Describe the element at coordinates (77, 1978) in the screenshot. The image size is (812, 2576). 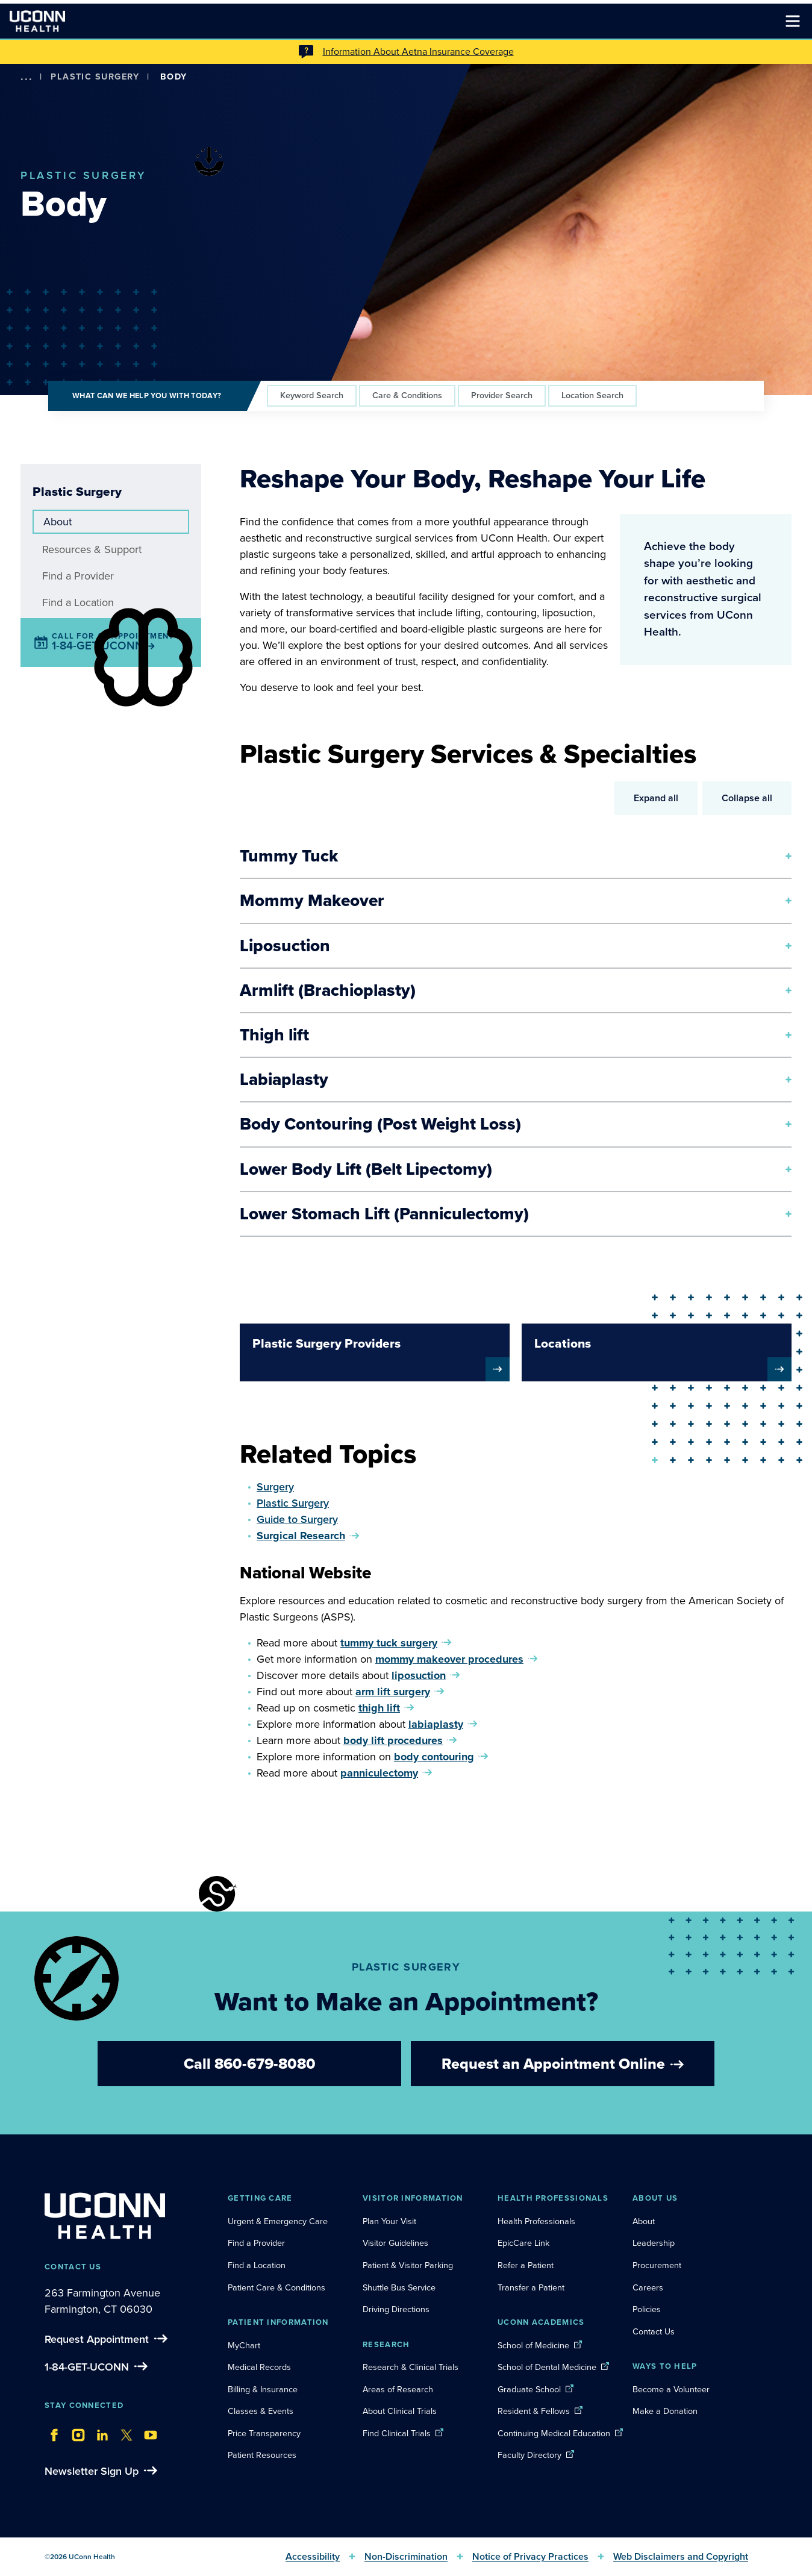
I see `open safari web browser` at that location.